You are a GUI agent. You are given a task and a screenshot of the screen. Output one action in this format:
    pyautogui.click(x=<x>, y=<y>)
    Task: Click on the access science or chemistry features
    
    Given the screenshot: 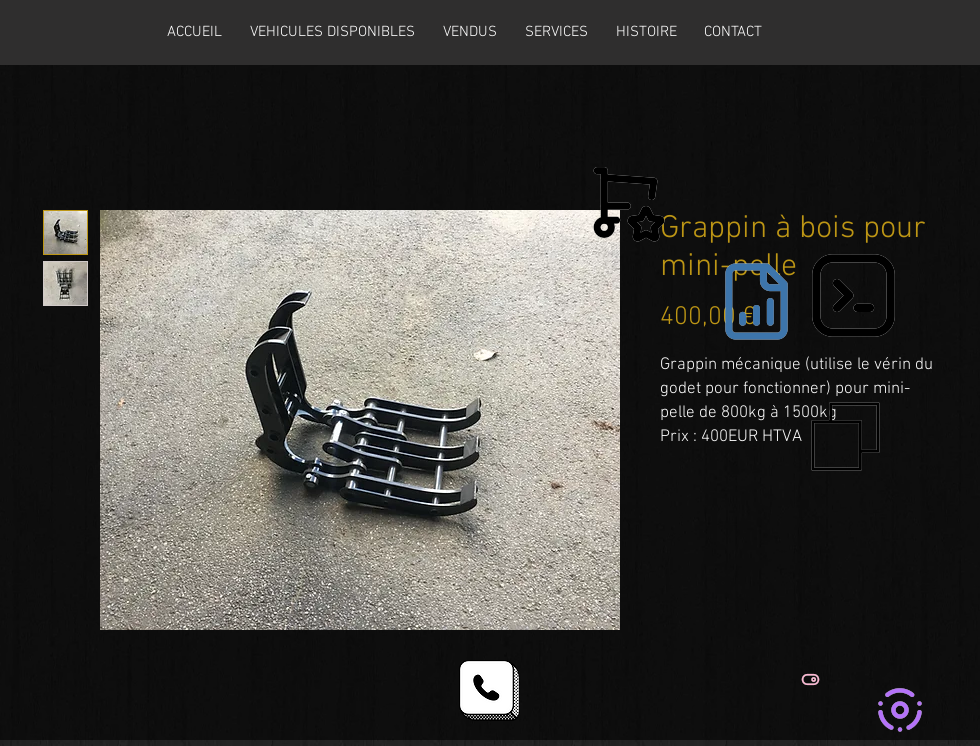 What is the action you would take?
    pyautogui.click(x=900, y=710)
    